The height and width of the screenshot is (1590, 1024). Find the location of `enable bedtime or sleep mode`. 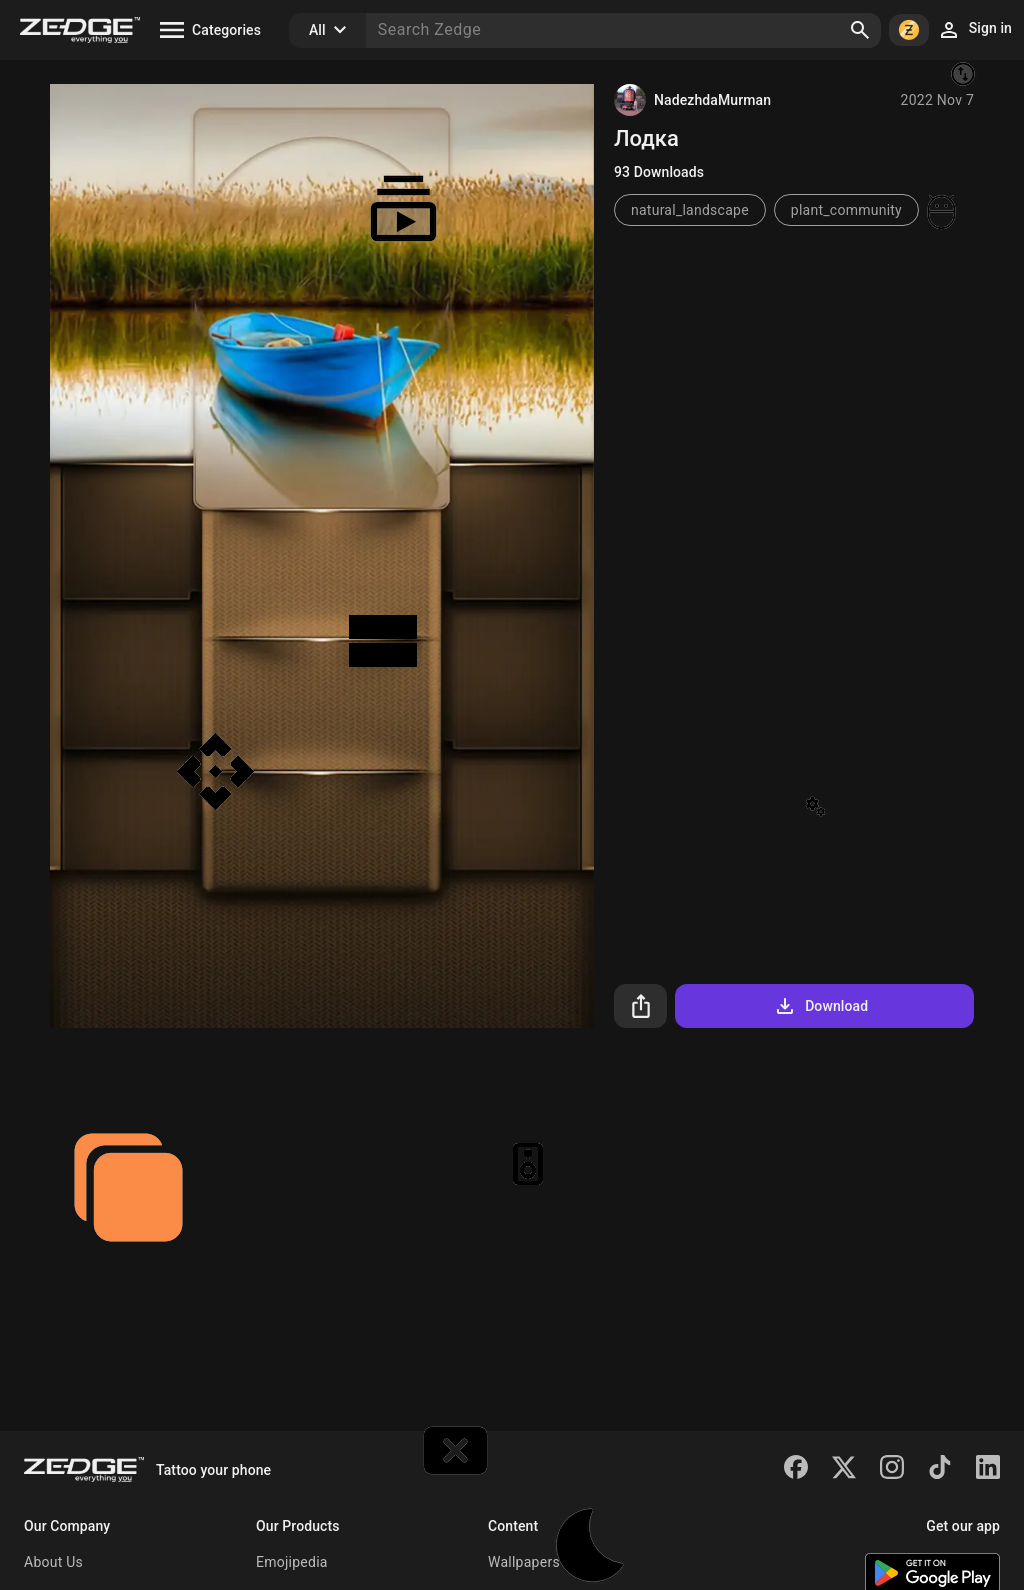

enable bedtime or sleep mode is located at coordinates (593, 1545).